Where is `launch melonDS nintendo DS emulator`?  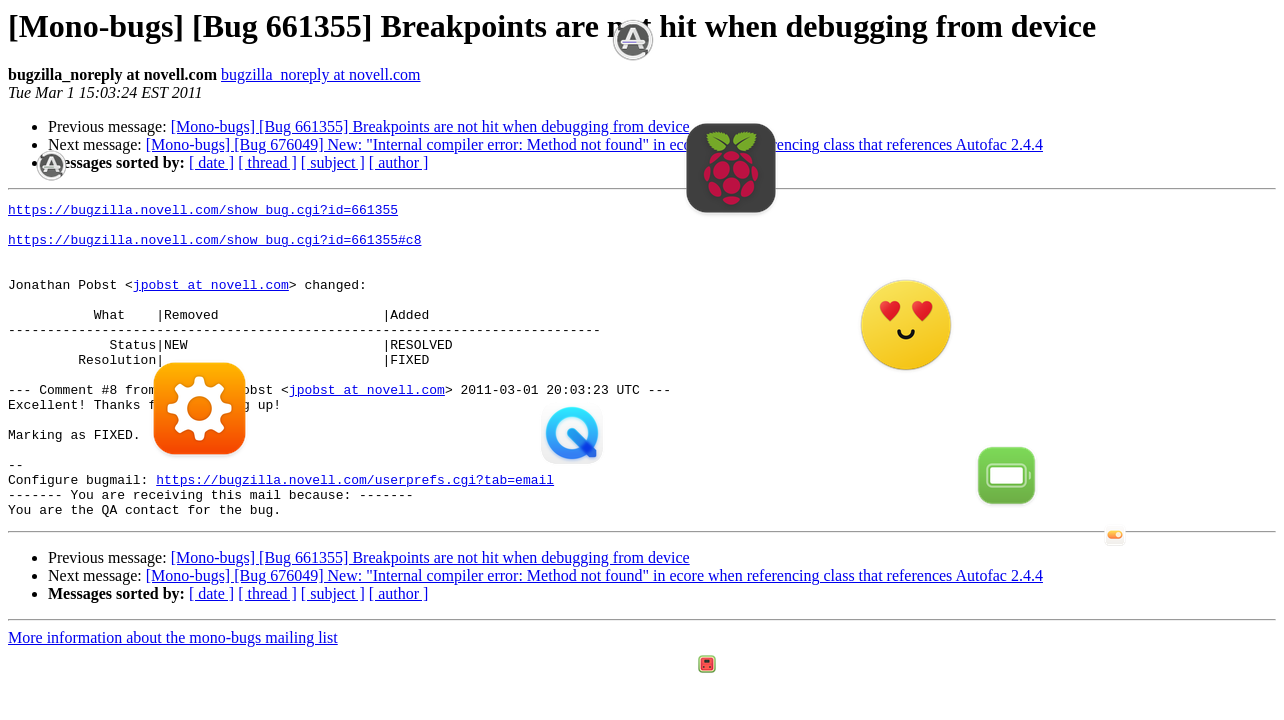
launch melonDS nintendo DS emulator is located at coordinates (707, 664).